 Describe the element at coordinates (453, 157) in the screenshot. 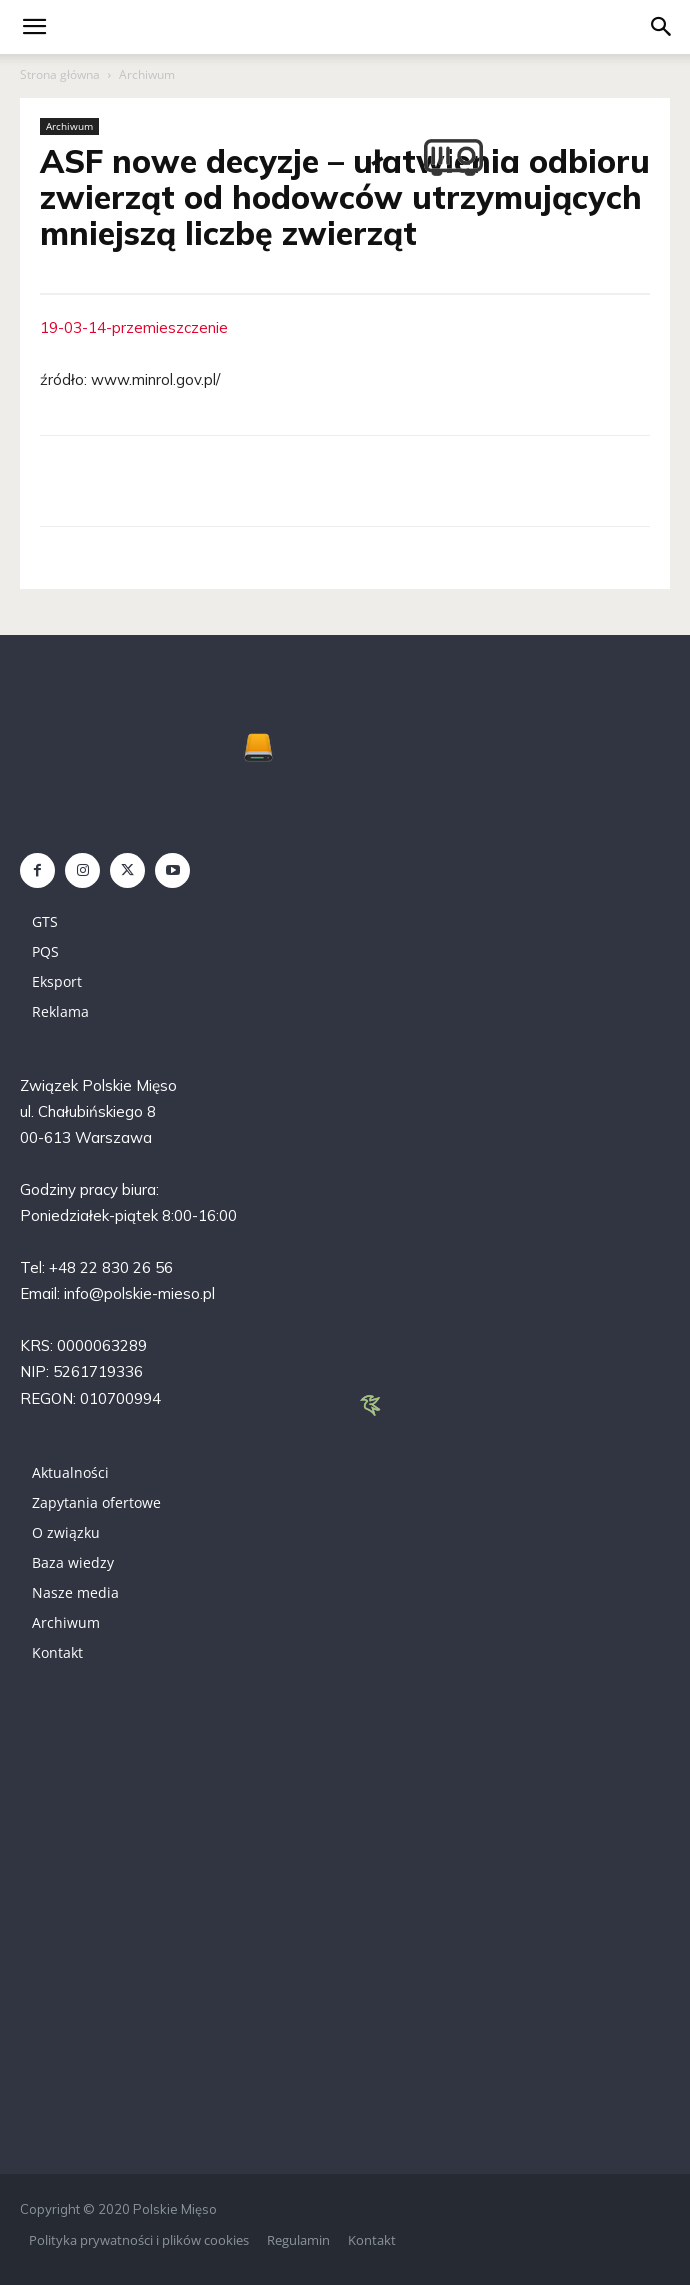

I see `connect to an external projector or display` at that location.